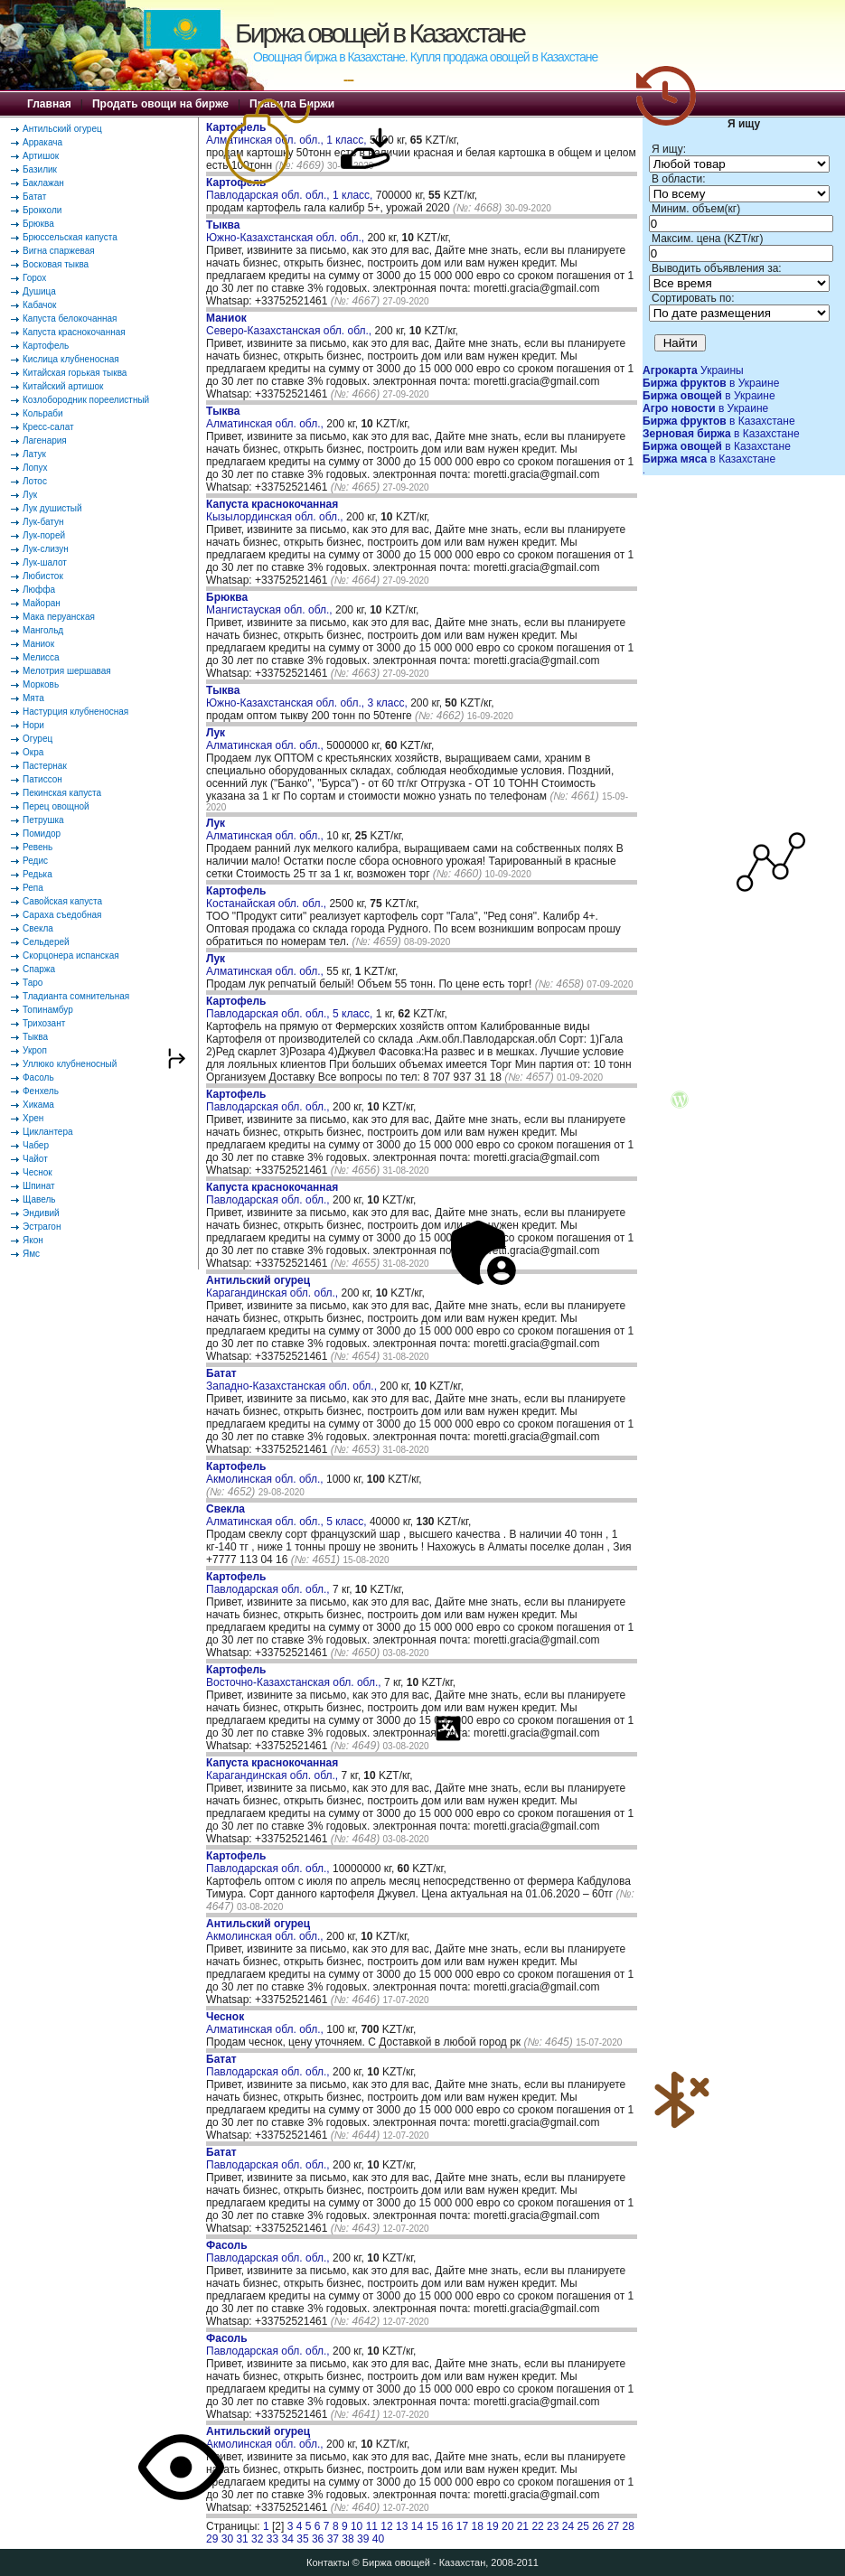 The image size is (845, 2576). I want to click on bluetooth connection disabled or unavailable, so click(679, 2100).